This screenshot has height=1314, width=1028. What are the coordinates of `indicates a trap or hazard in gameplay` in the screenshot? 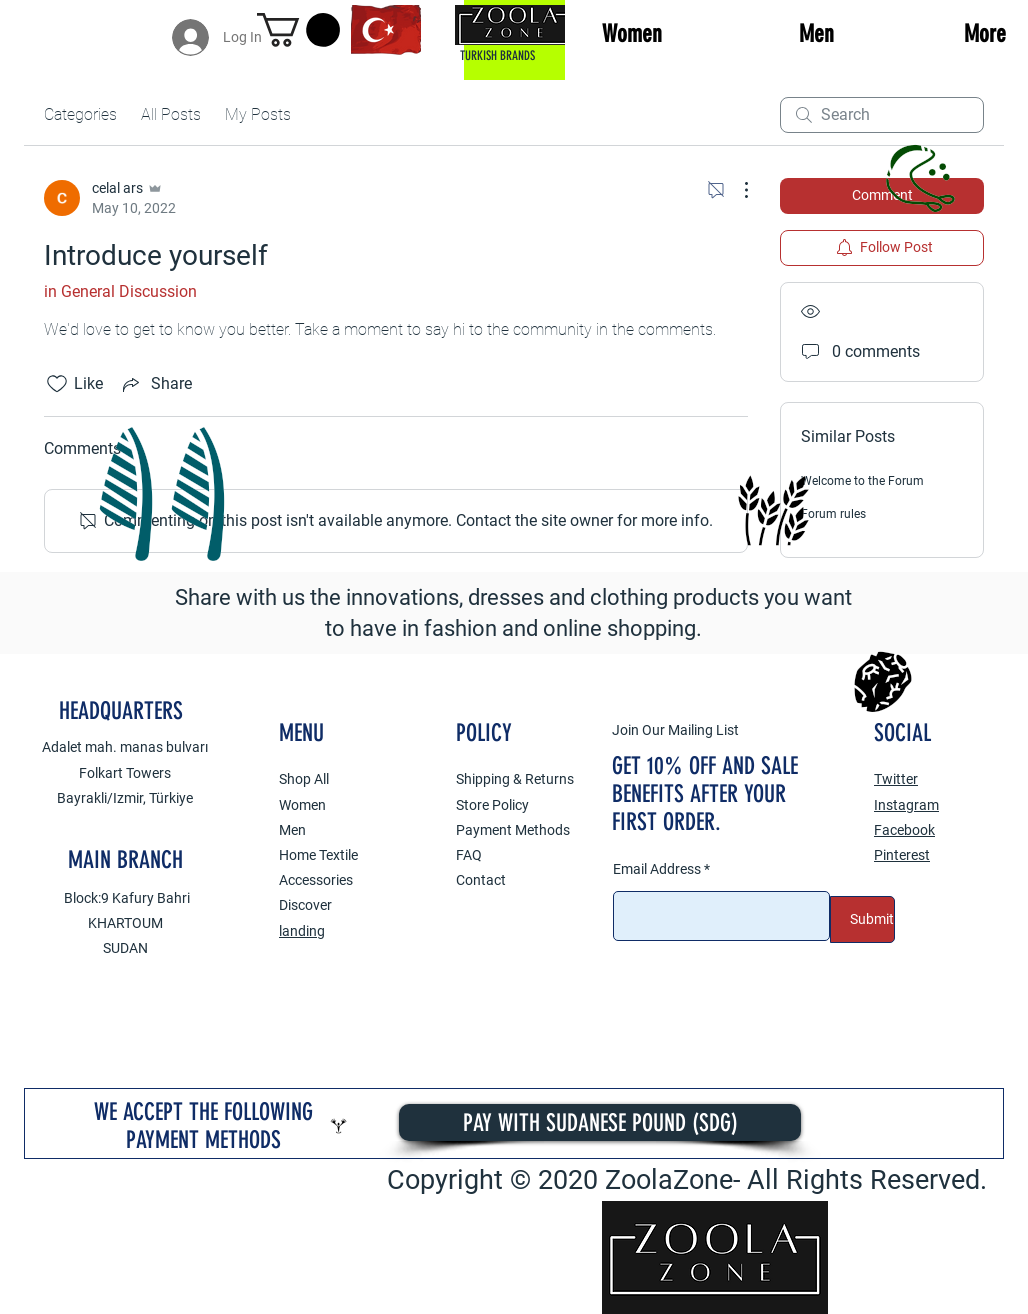 It's located at (338, 1125).